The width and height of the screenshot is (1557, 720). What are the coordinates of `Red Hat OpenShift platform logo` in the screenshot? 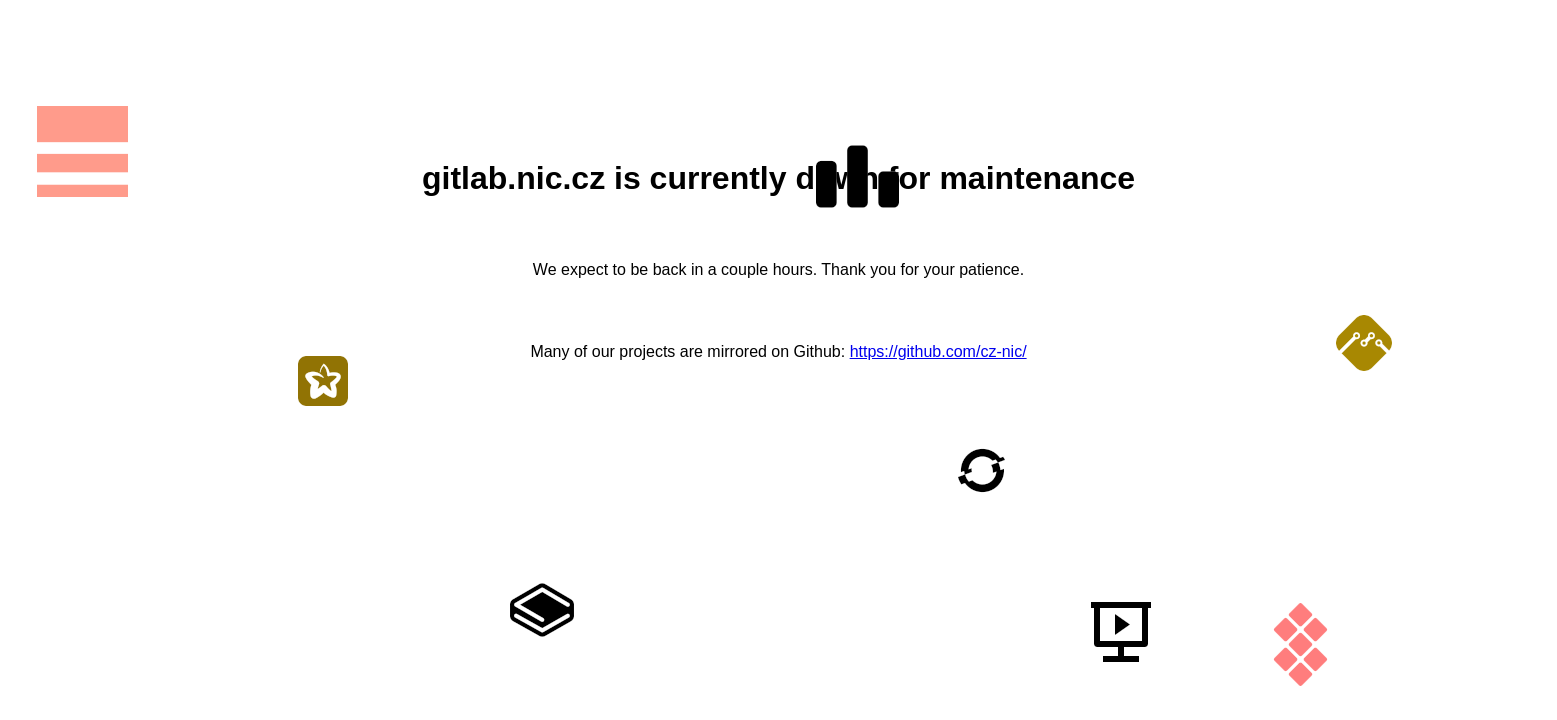 It's located at (981, 470).